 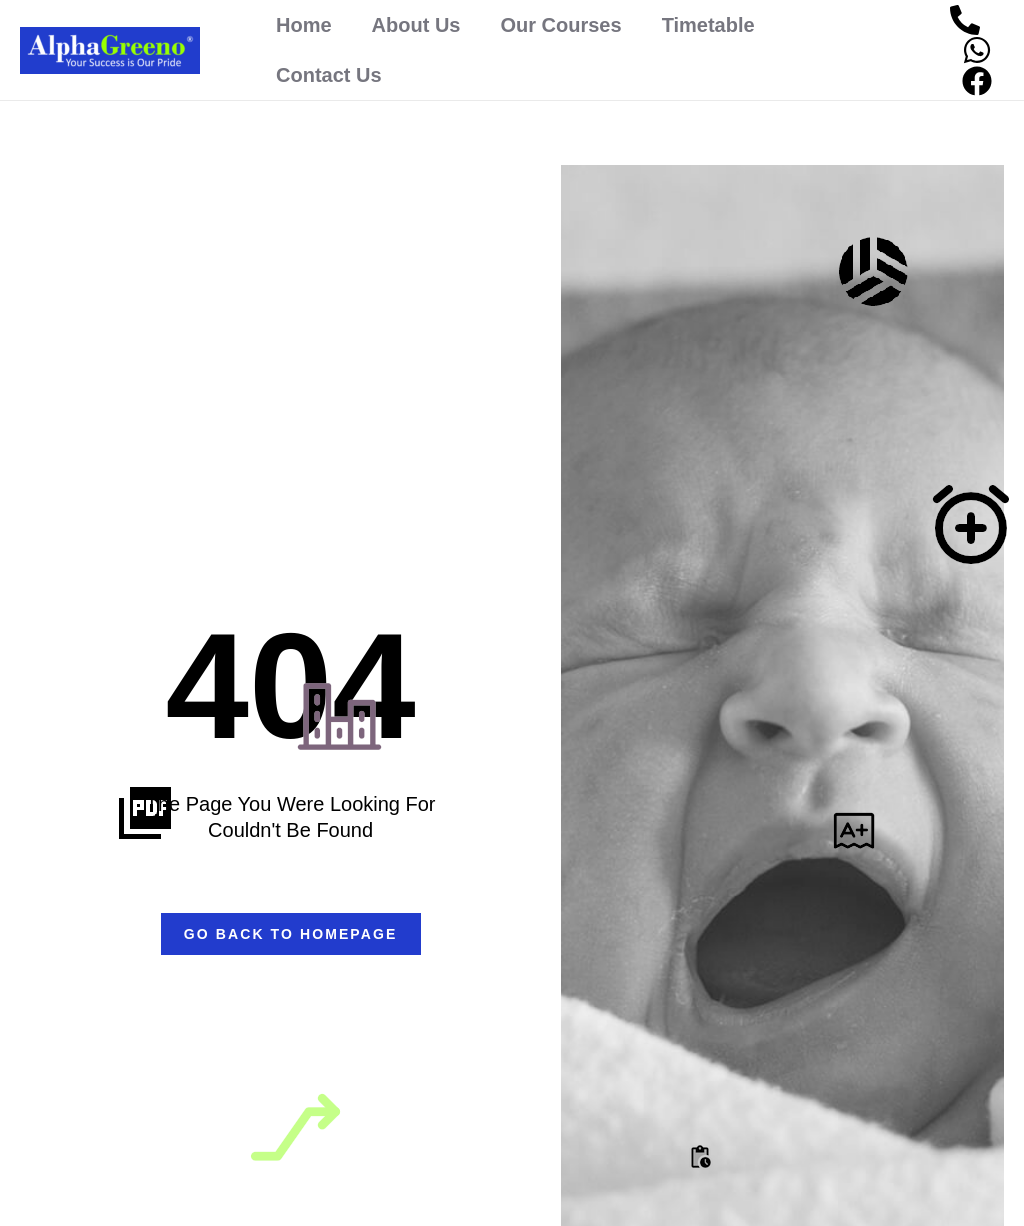 What do you see at coordinates (145, 813) in the screenshot?
I see `save or export as PDF` at bounding box center [145, 813].